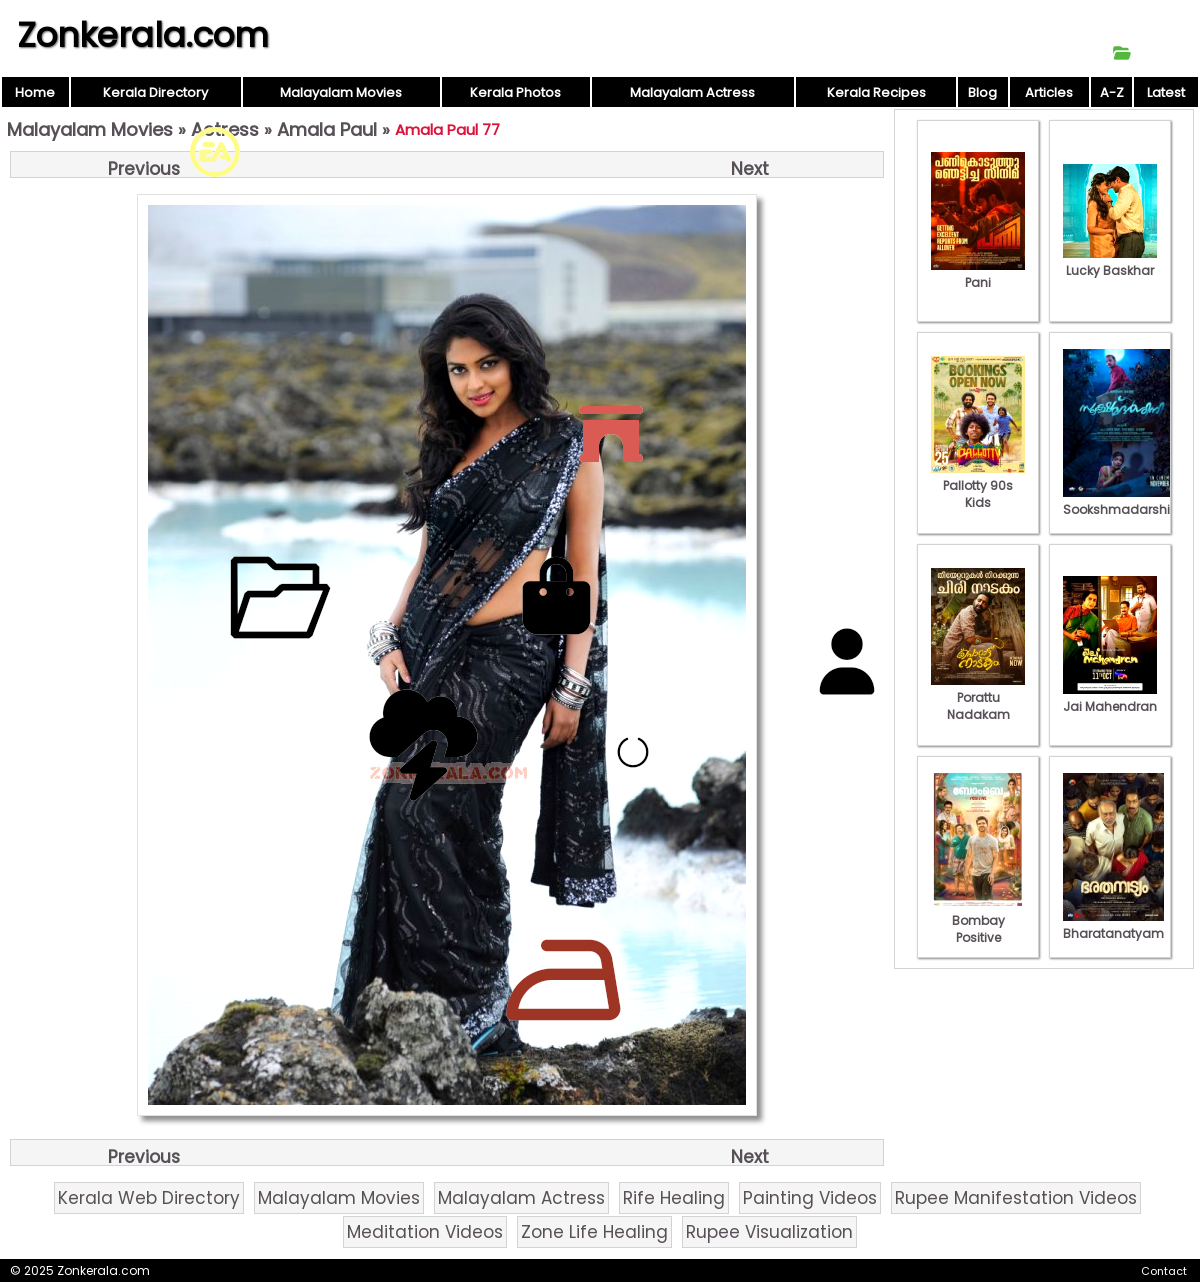 The width and height of the screenshot is (1200, 1282). Describe the element at coordinates (847, 661) in the screenshot. I see `view your profile` at that location.